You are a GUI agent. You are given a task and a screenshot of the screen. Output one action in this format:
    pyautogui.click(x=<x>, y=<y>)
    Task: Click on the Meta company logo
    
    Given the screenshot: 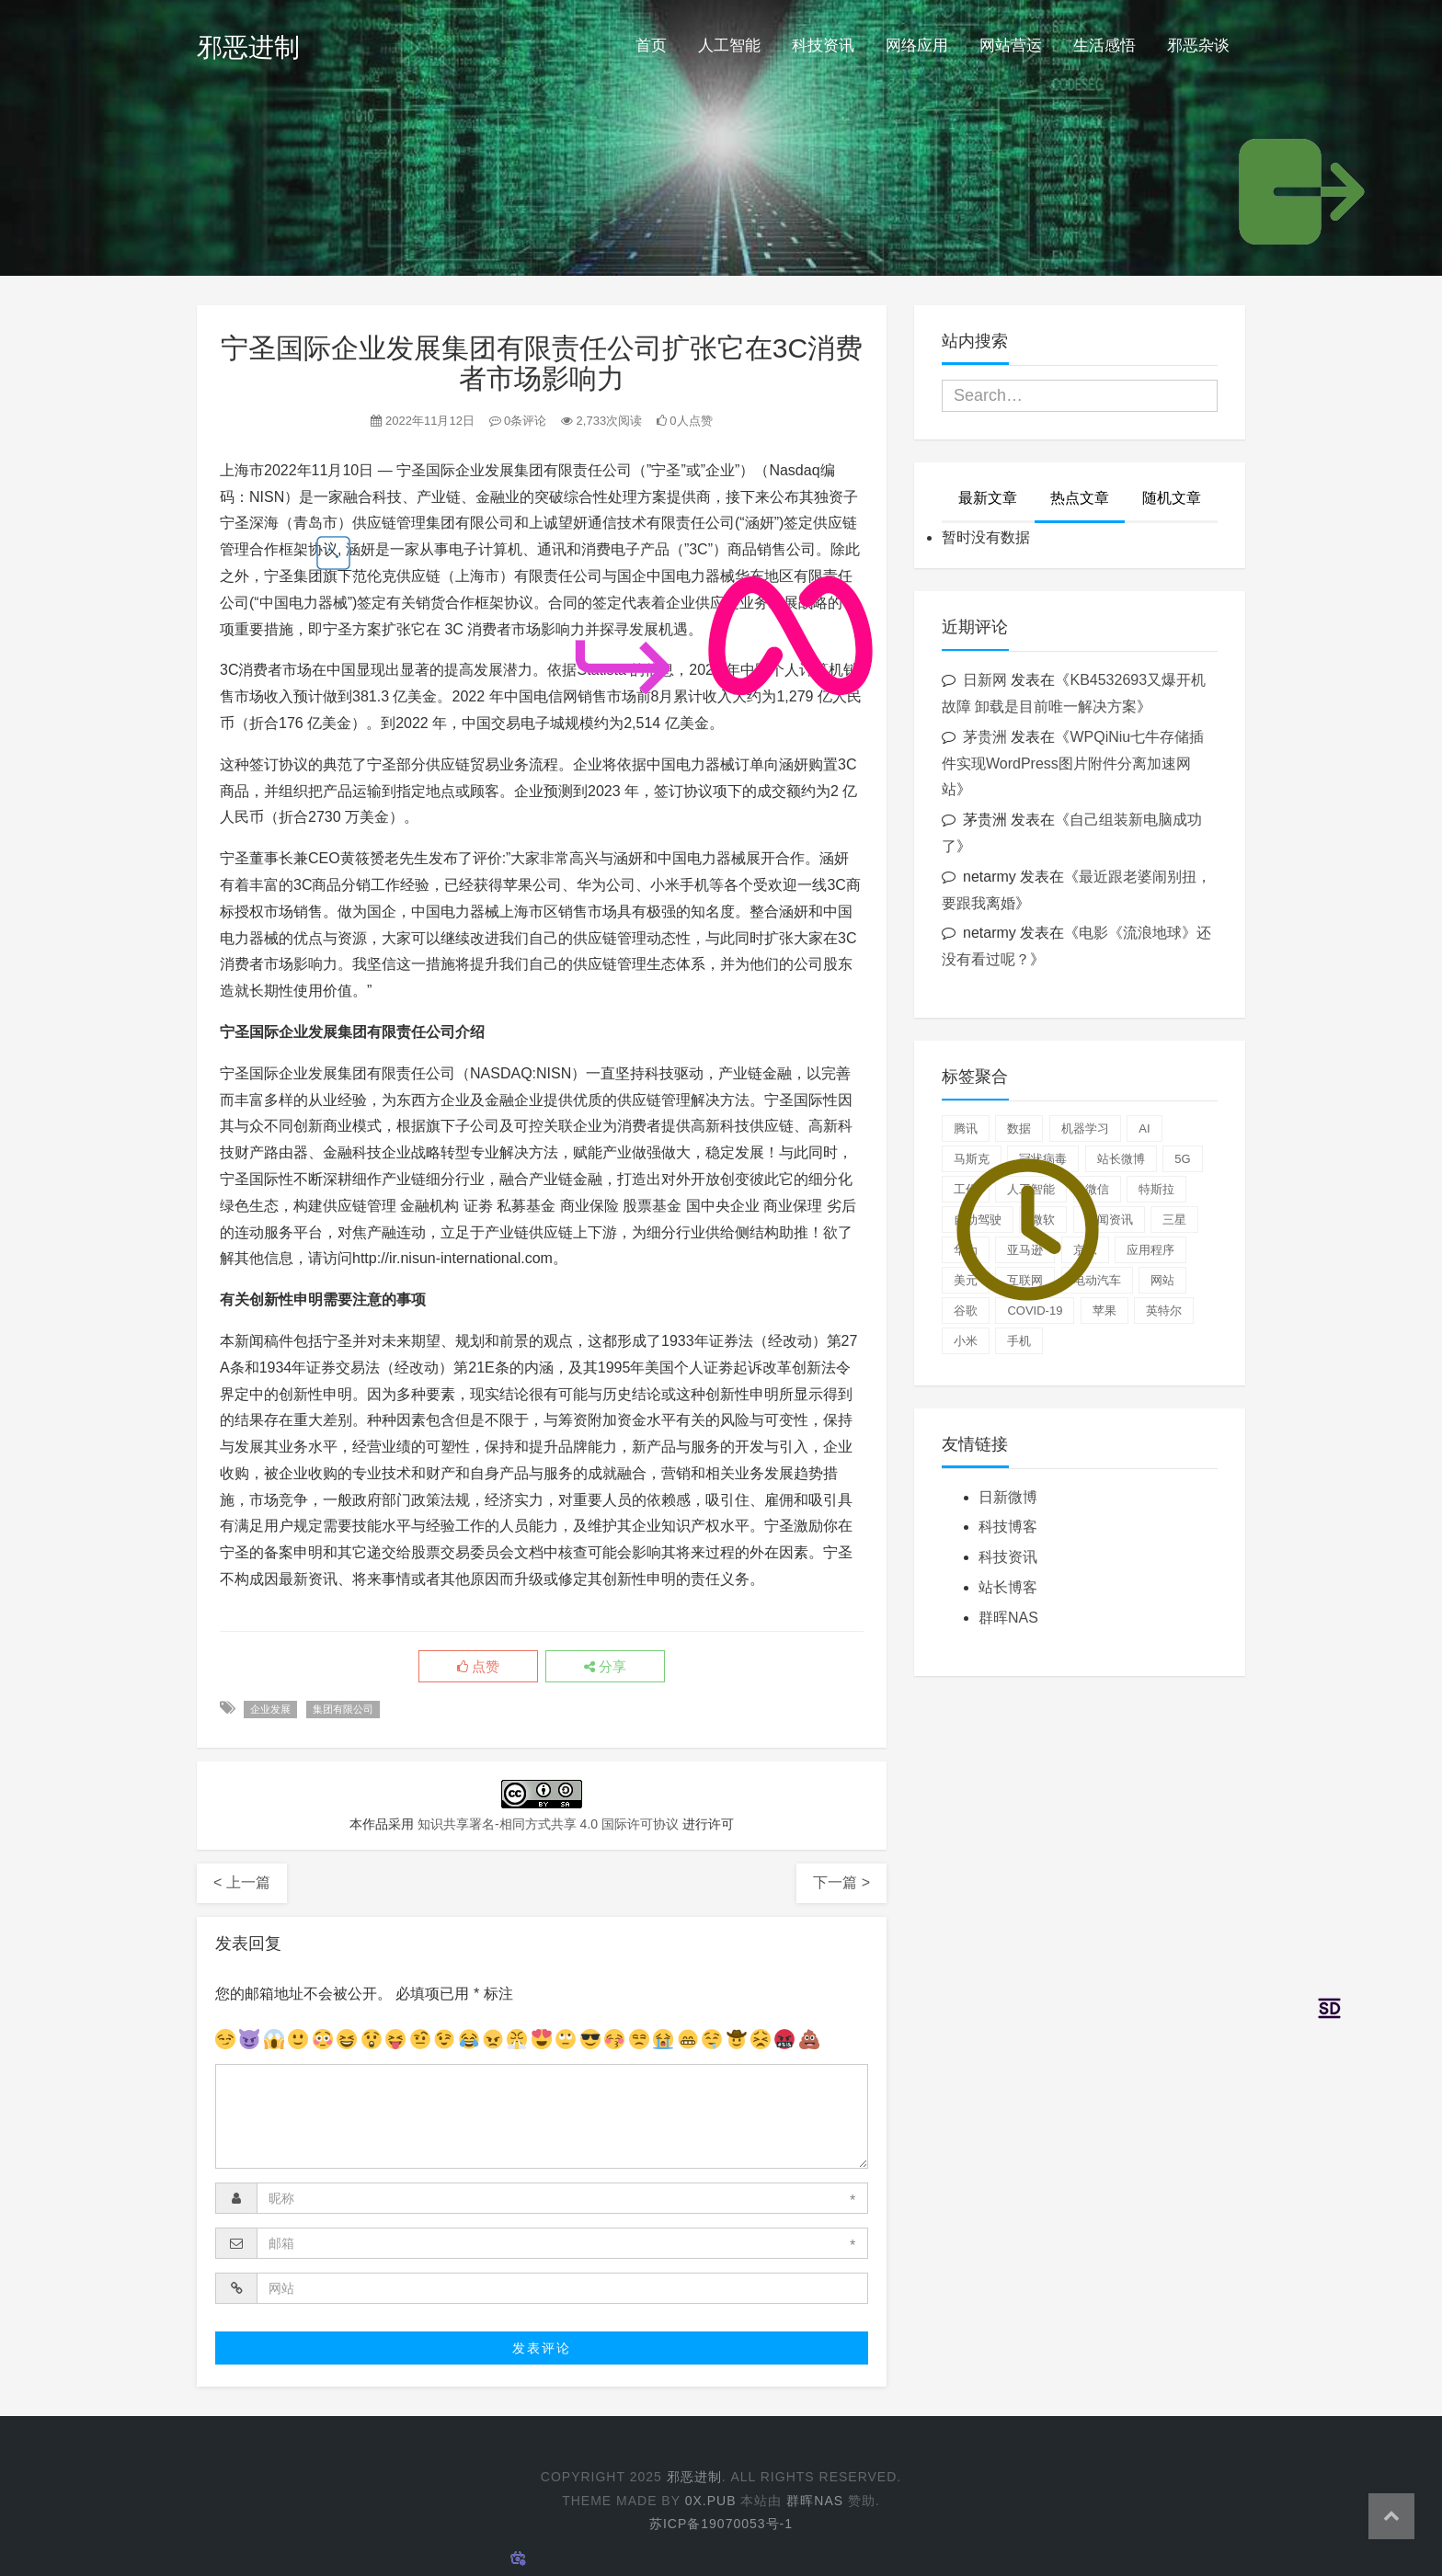 What is the action you would take?
    pyautogui.click(x=790, y=635)
    